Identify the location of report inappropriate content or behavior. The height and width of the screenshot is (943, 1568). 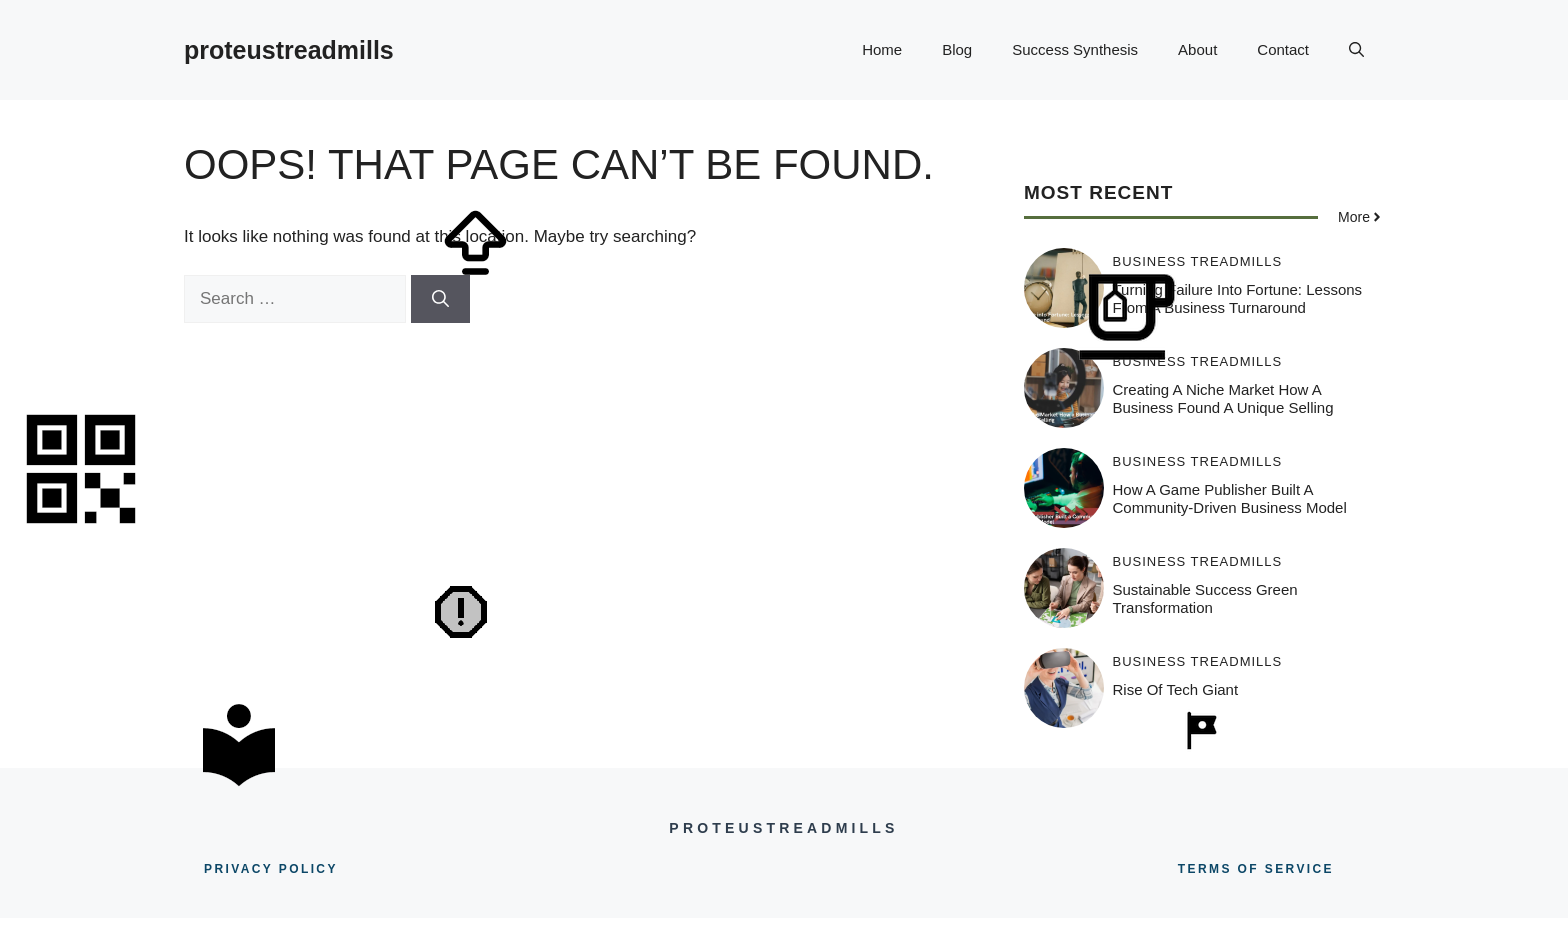
(461, 612).